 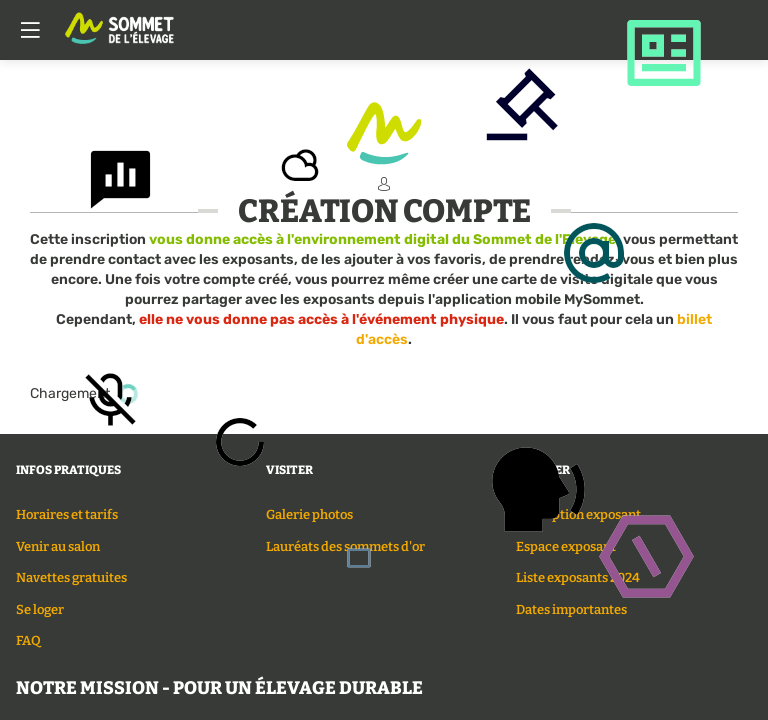 I want to click on indicates content is loading, so click(x=240, y=442).